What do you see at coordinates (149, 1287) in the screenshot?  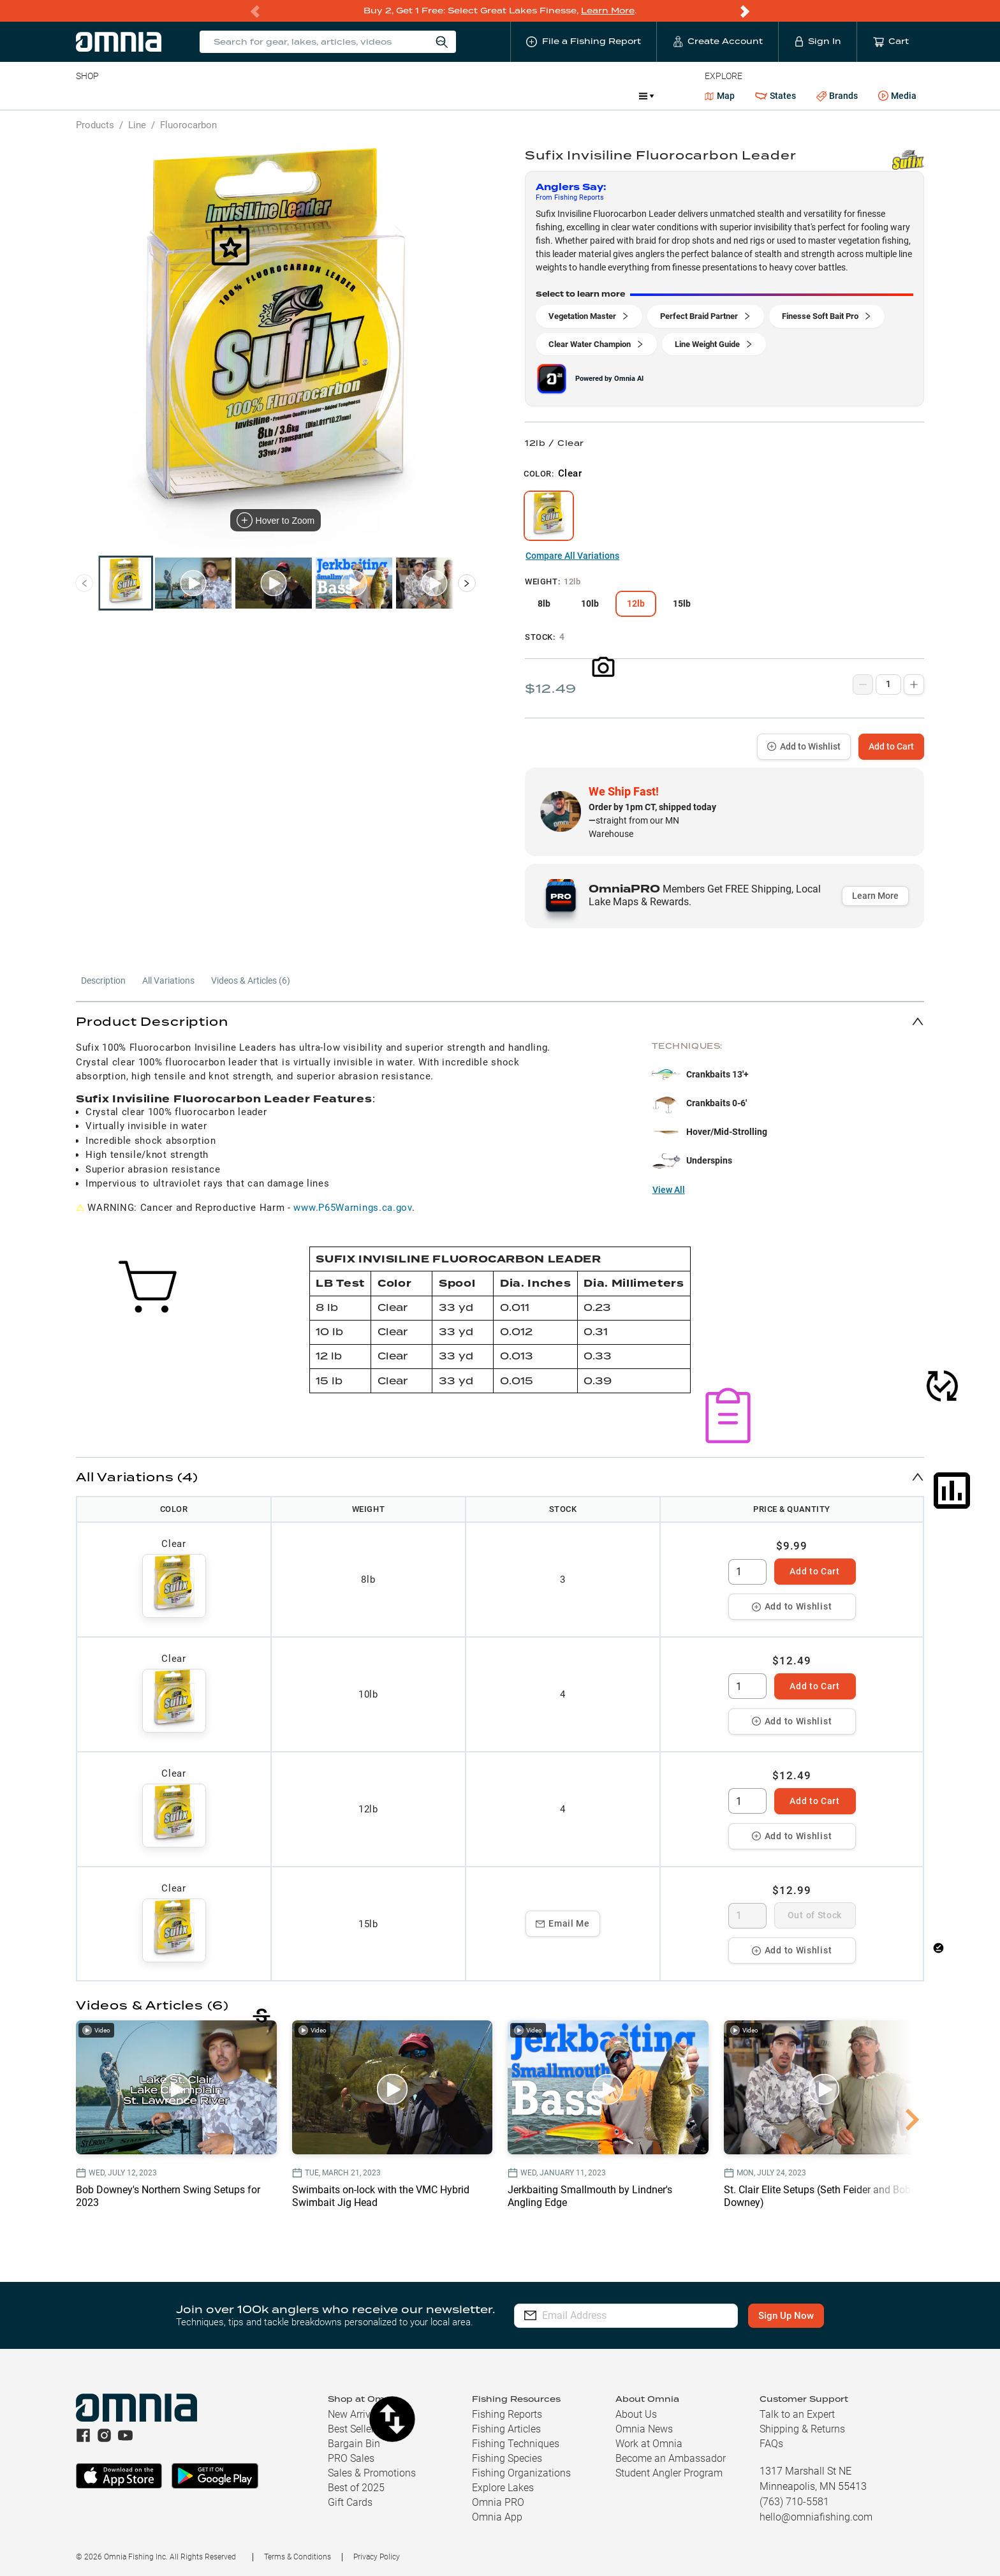 I see `view your shopping cart` at bounding box center [149, 1287].